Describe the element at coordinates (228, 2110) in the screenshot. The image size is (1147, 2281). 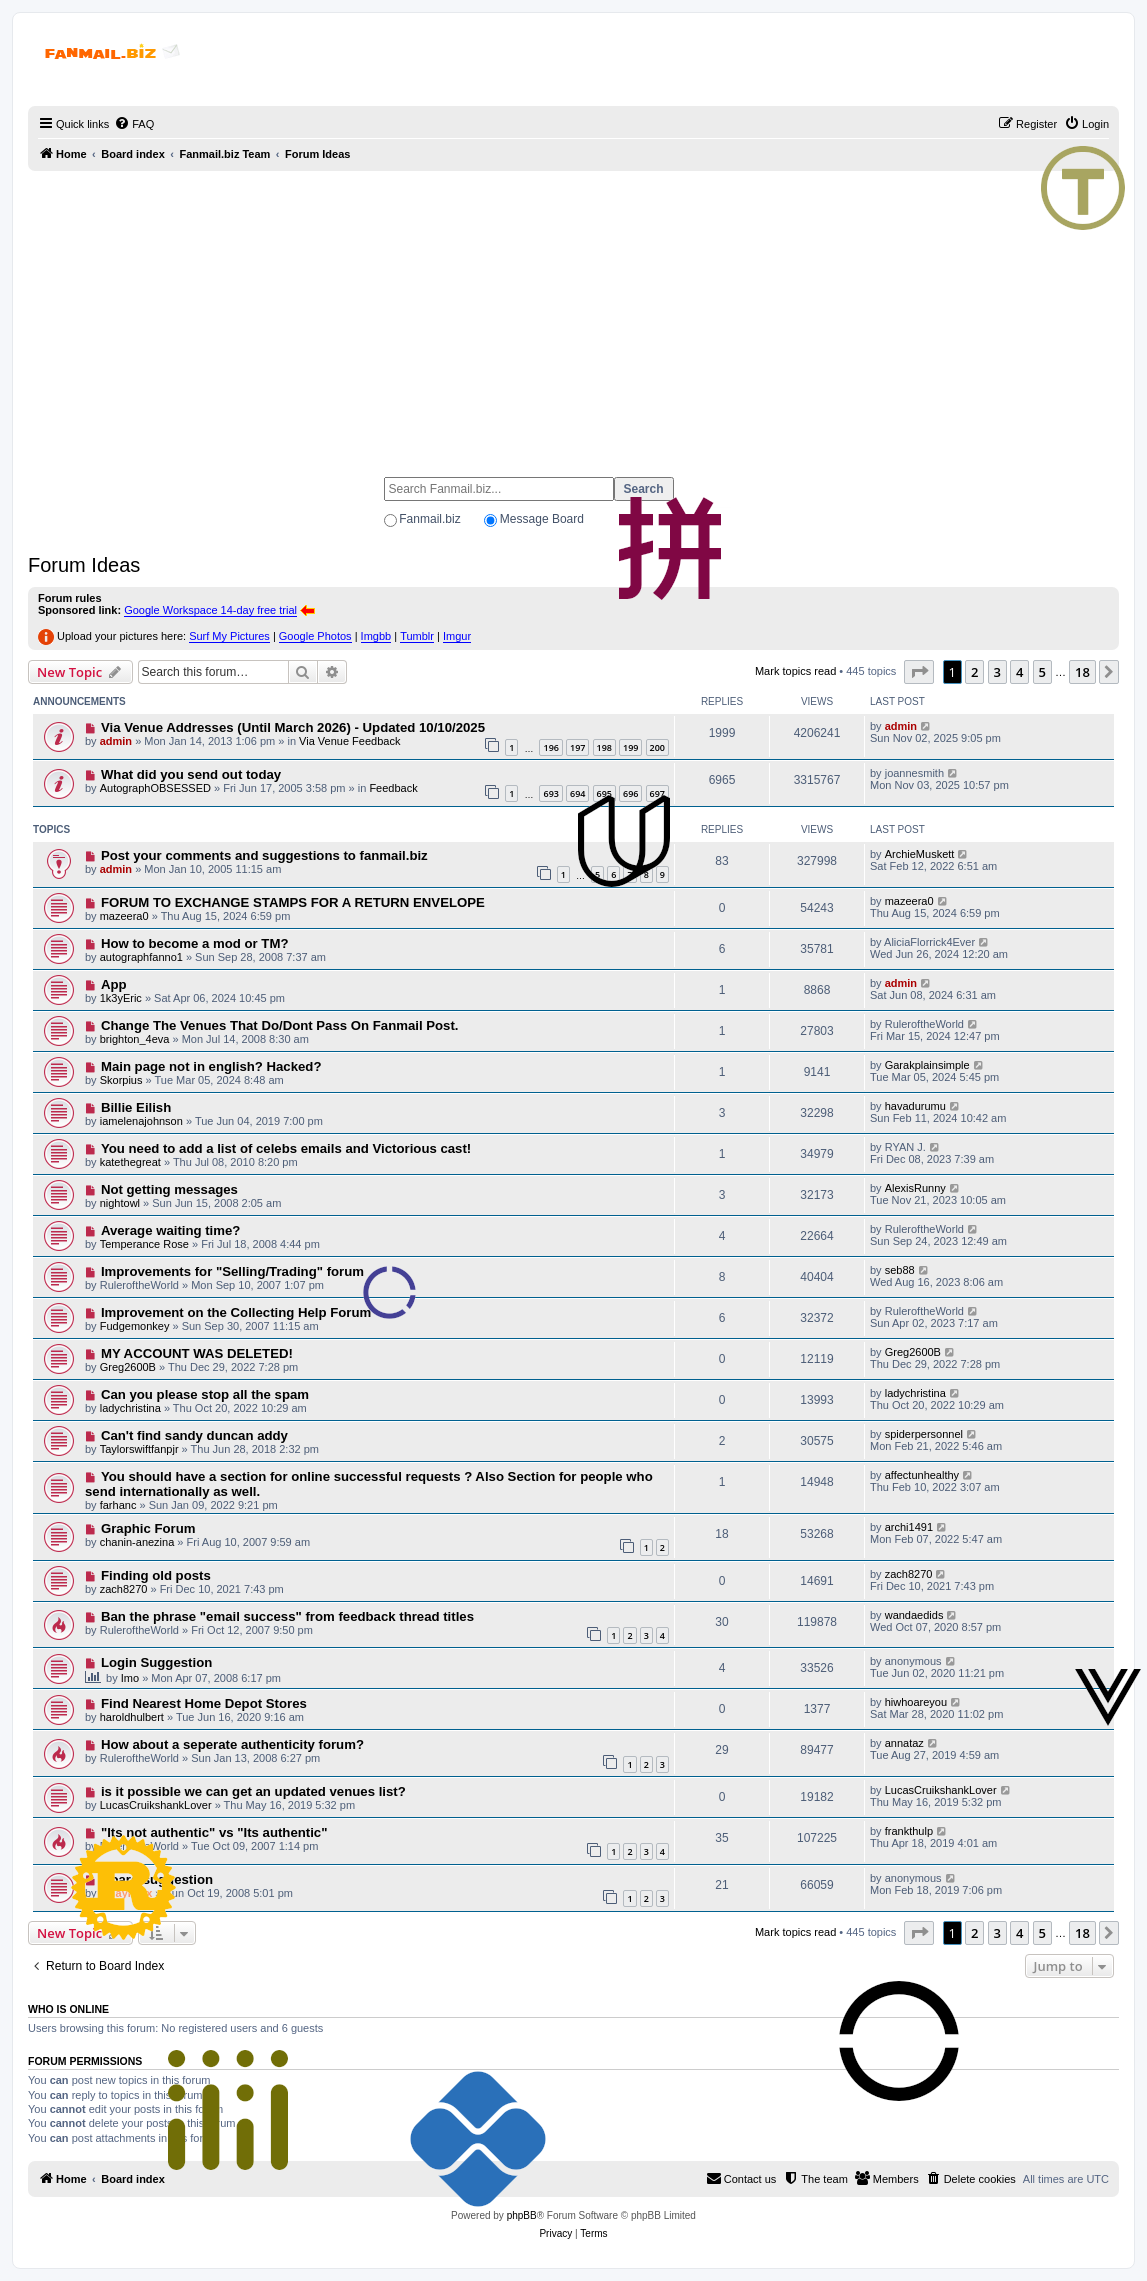
I see `plotly data visualization platform logo` at that location.